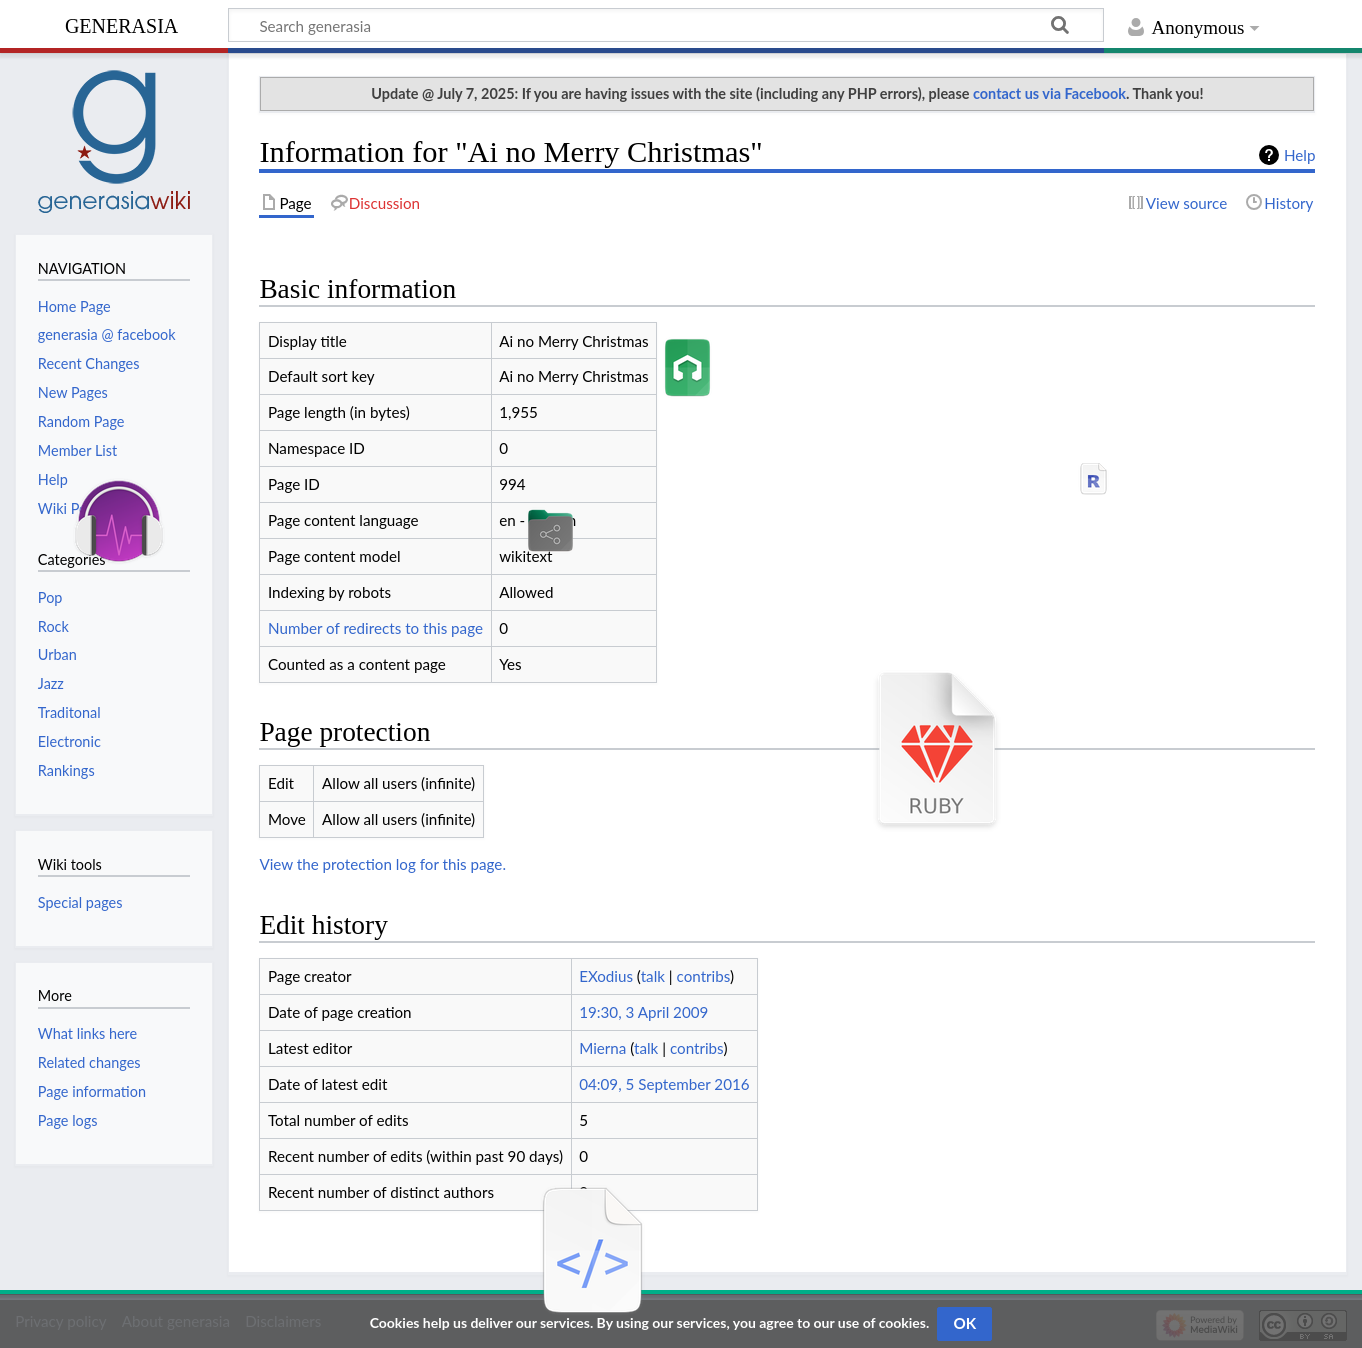 The height and width of the screenshot is (1348, 1362). Describe the element at coordinates (550, 530) in the screenshot. I see `open your public shared folder` at that location.